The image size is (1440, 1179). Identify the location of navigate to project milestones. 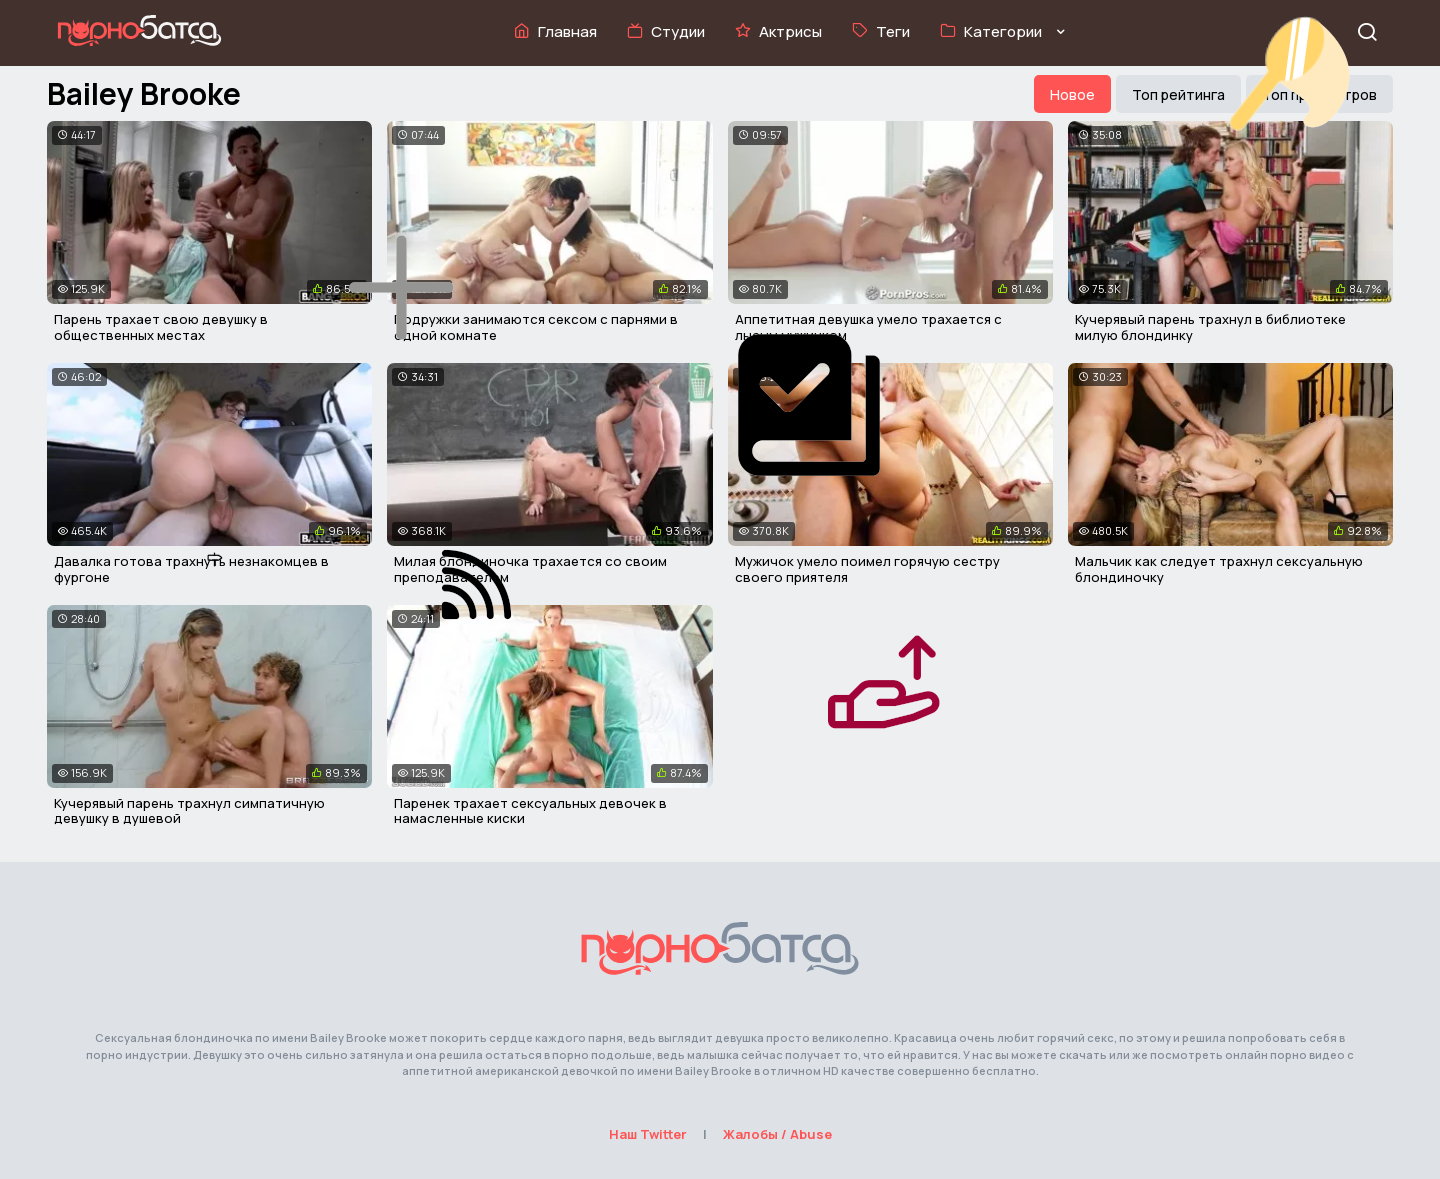
(214, 559).